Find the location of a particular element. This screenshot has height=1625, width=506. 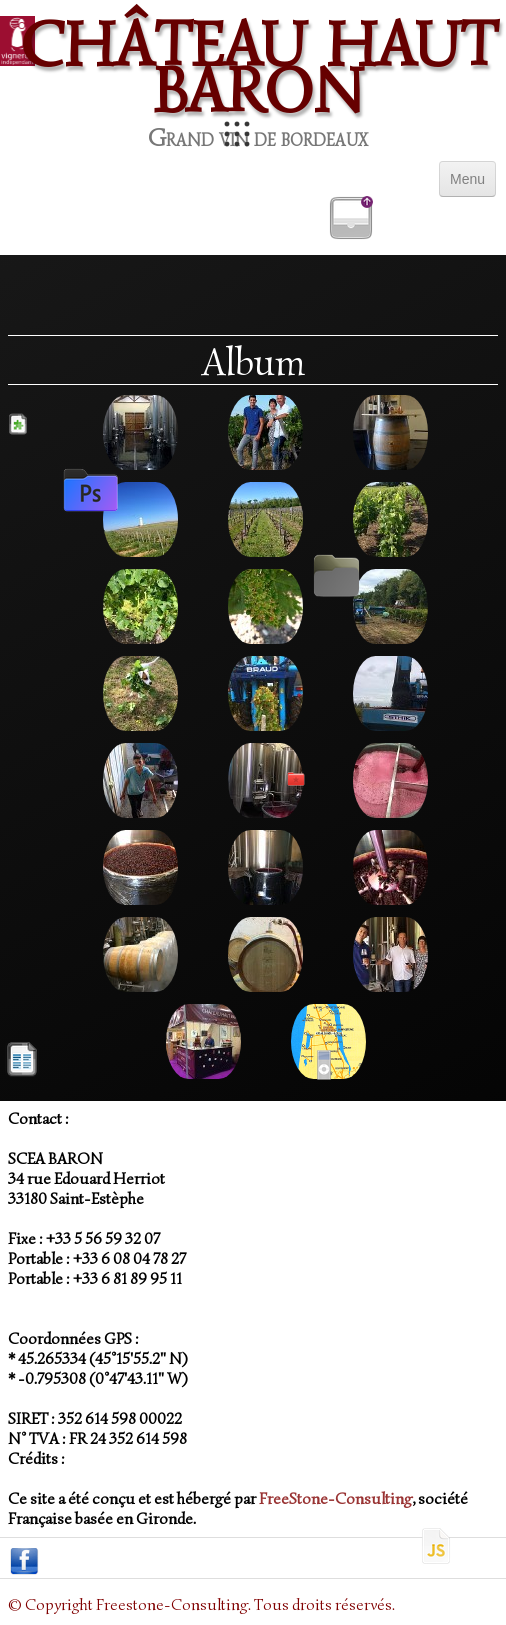

view all applications is located at coordinates (237, 134).